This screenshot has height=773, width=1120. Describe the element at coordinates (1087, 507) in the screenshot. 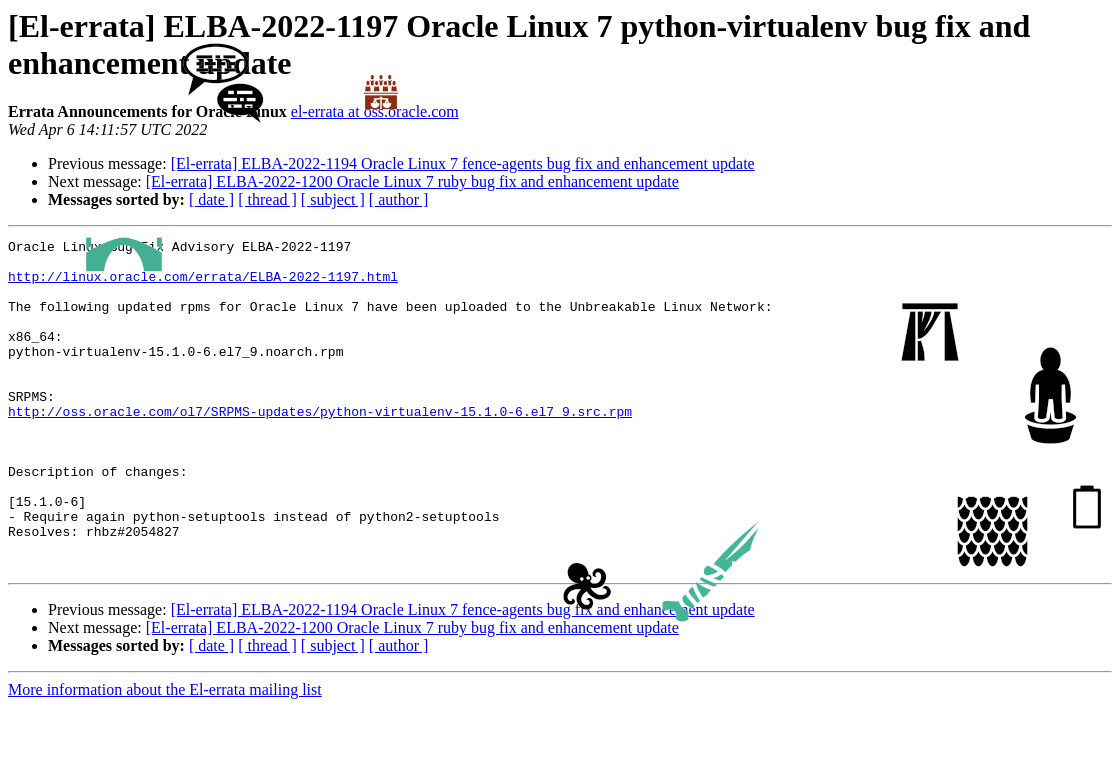

I see `indicates empty battery status` at that location.